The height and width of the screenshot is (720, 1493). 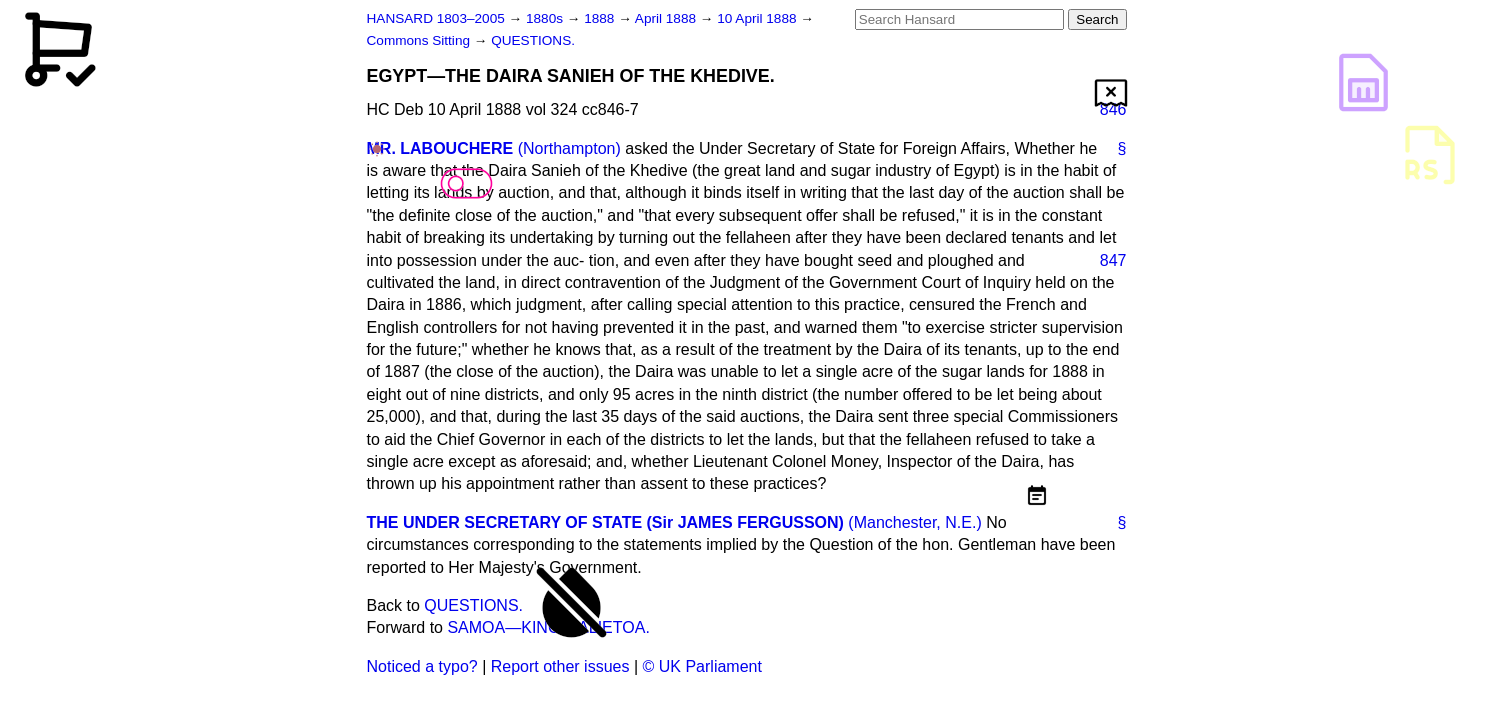 I want to click on toggle switch in off position, so click(x=466, y=183).